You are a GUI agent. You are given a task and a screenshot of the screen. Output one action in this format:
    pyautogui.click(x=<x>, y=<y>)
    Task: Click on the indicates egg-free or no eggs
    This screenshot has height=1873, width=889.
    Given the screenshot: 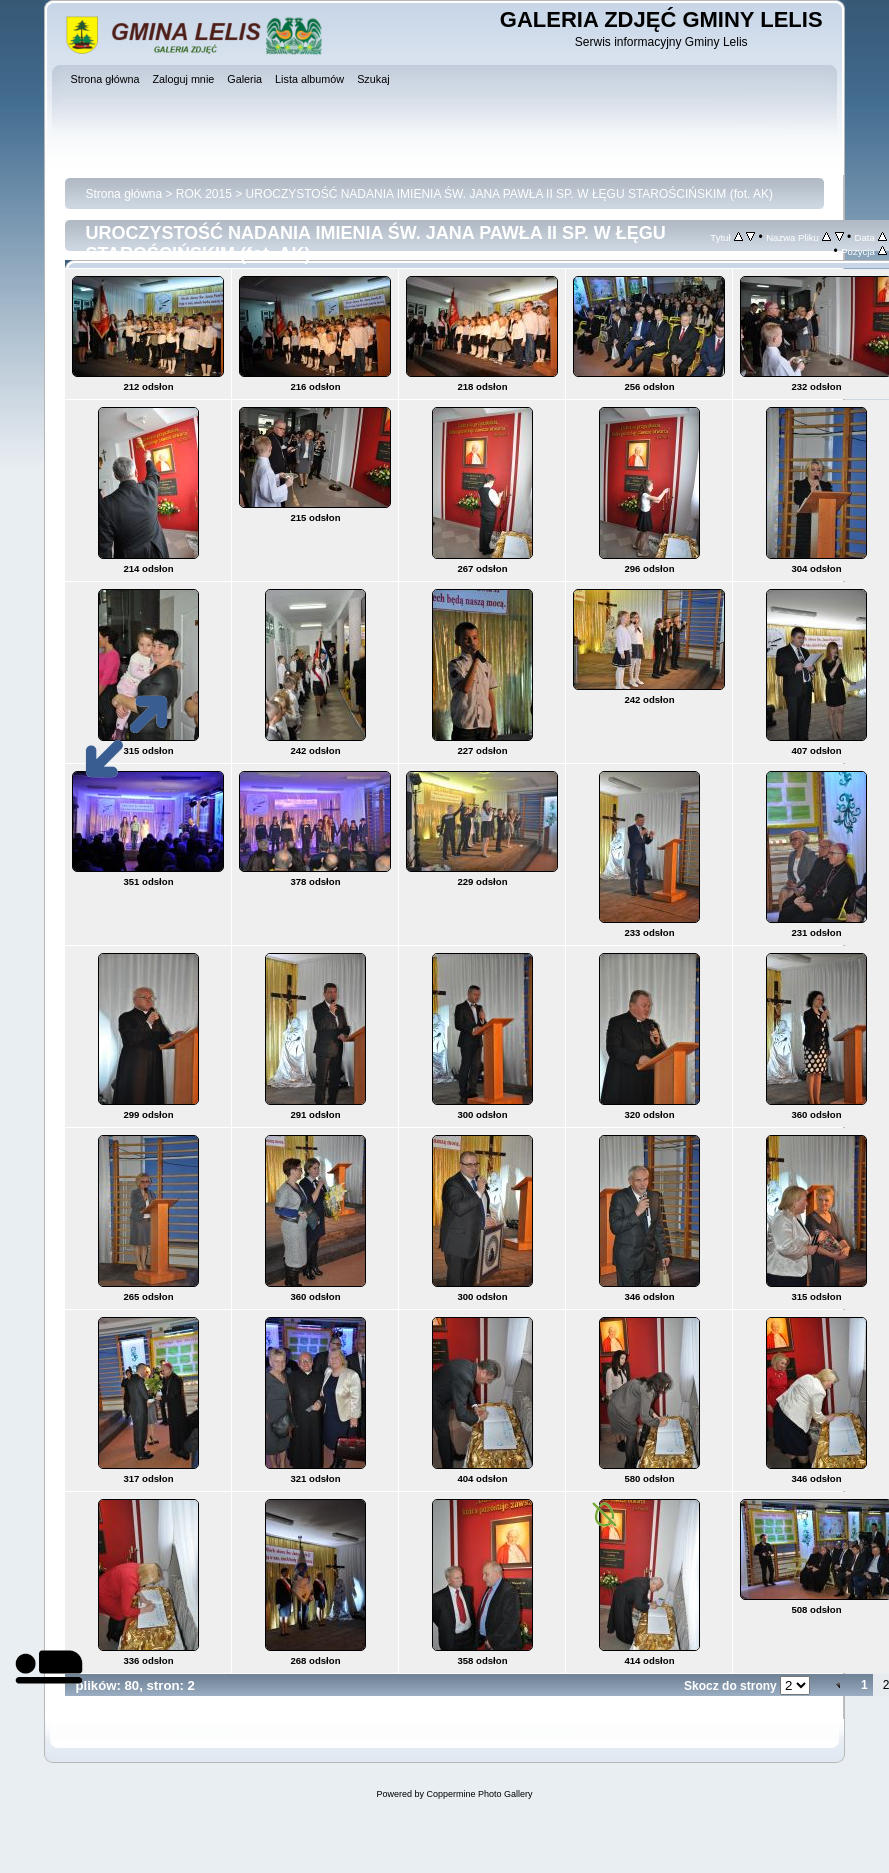 What is the action you would take?
    pyautogui.click(x=604, y=1514)
    